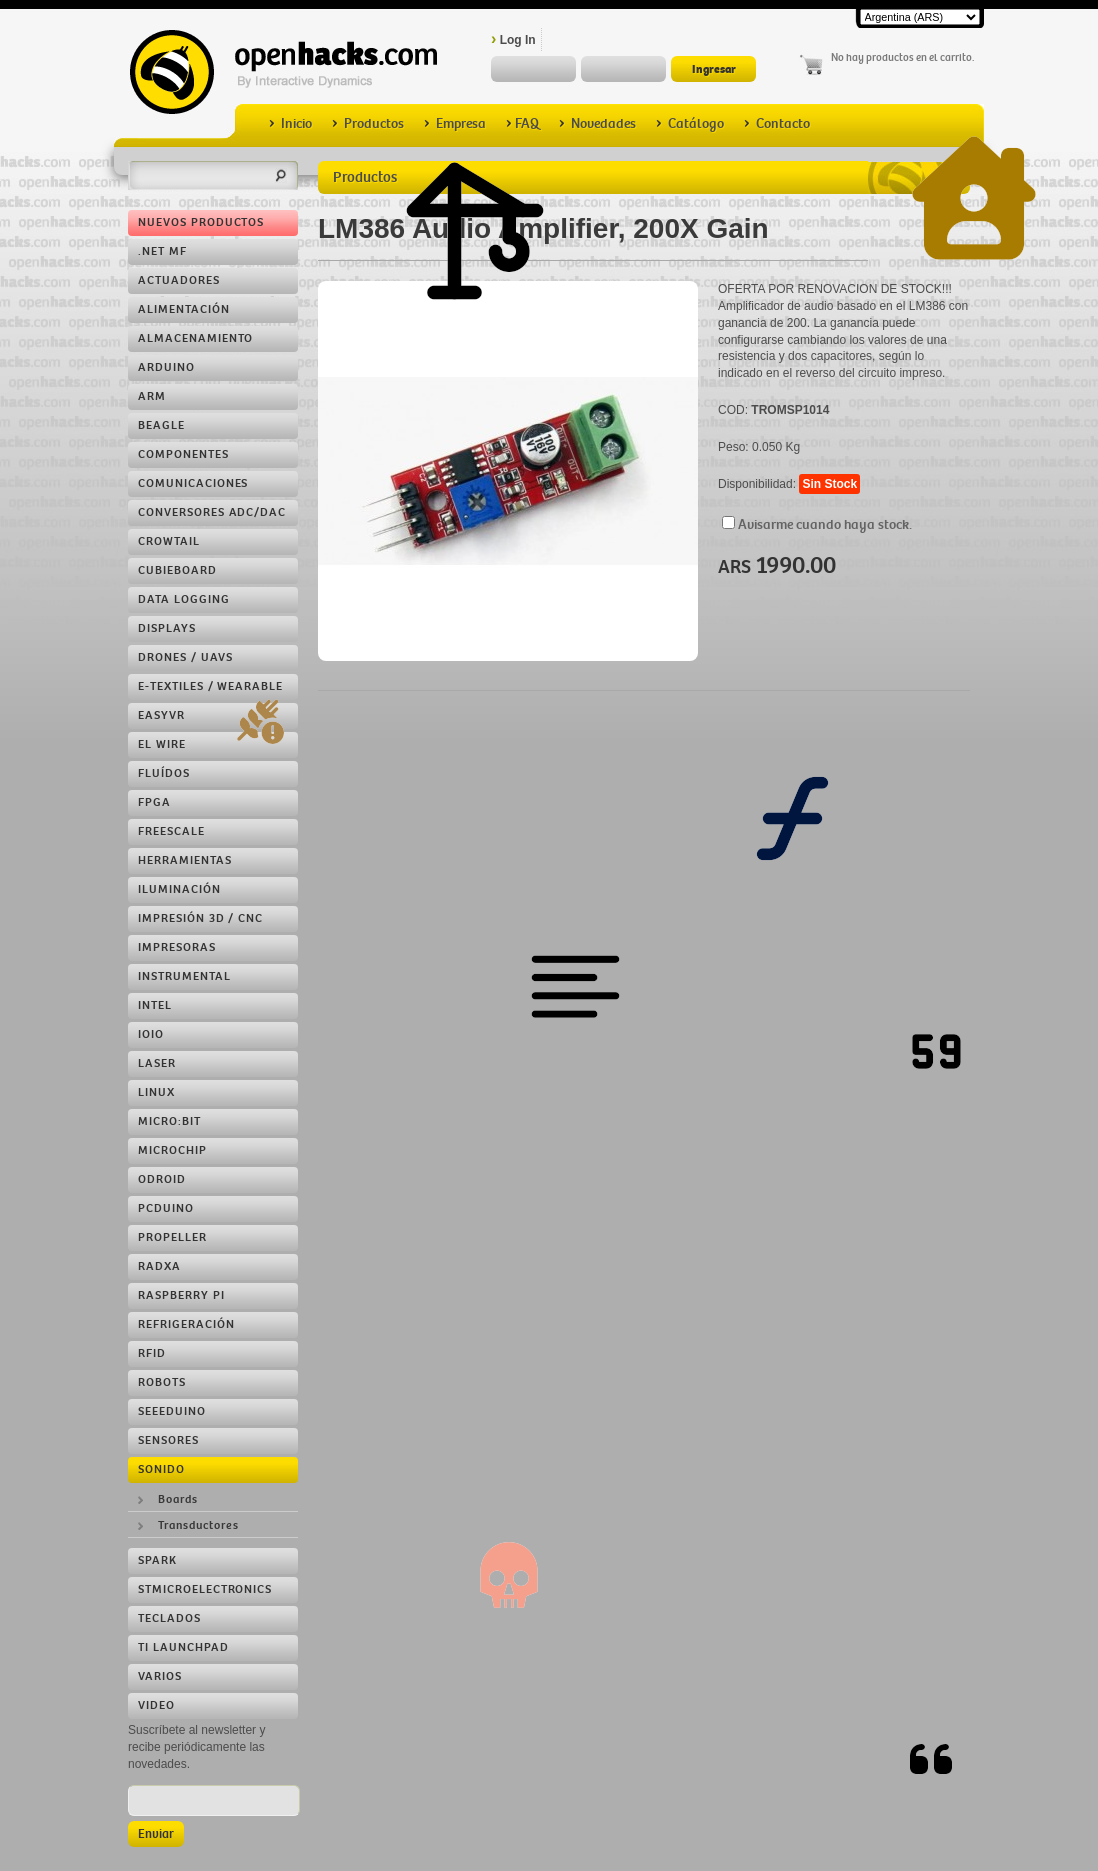  Describe the element at coordinates (259, 719) in the screenshot. I see `indicates a crop or grain alert` at that location.